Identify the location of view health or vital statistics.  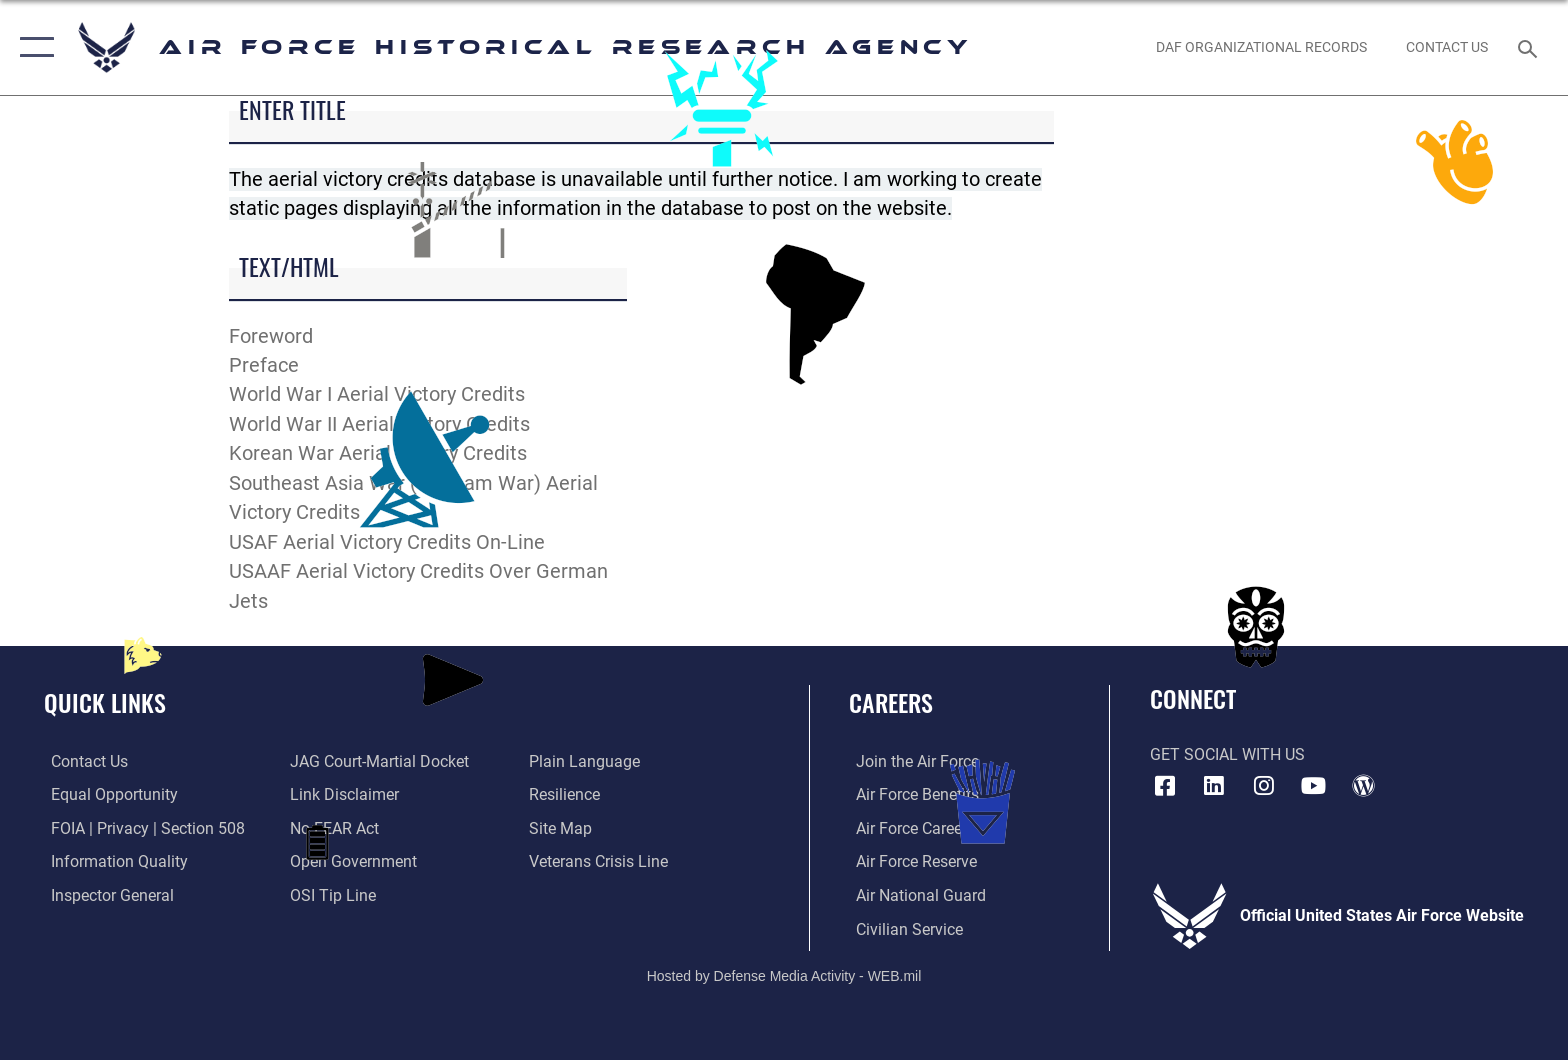
(1456, 162).